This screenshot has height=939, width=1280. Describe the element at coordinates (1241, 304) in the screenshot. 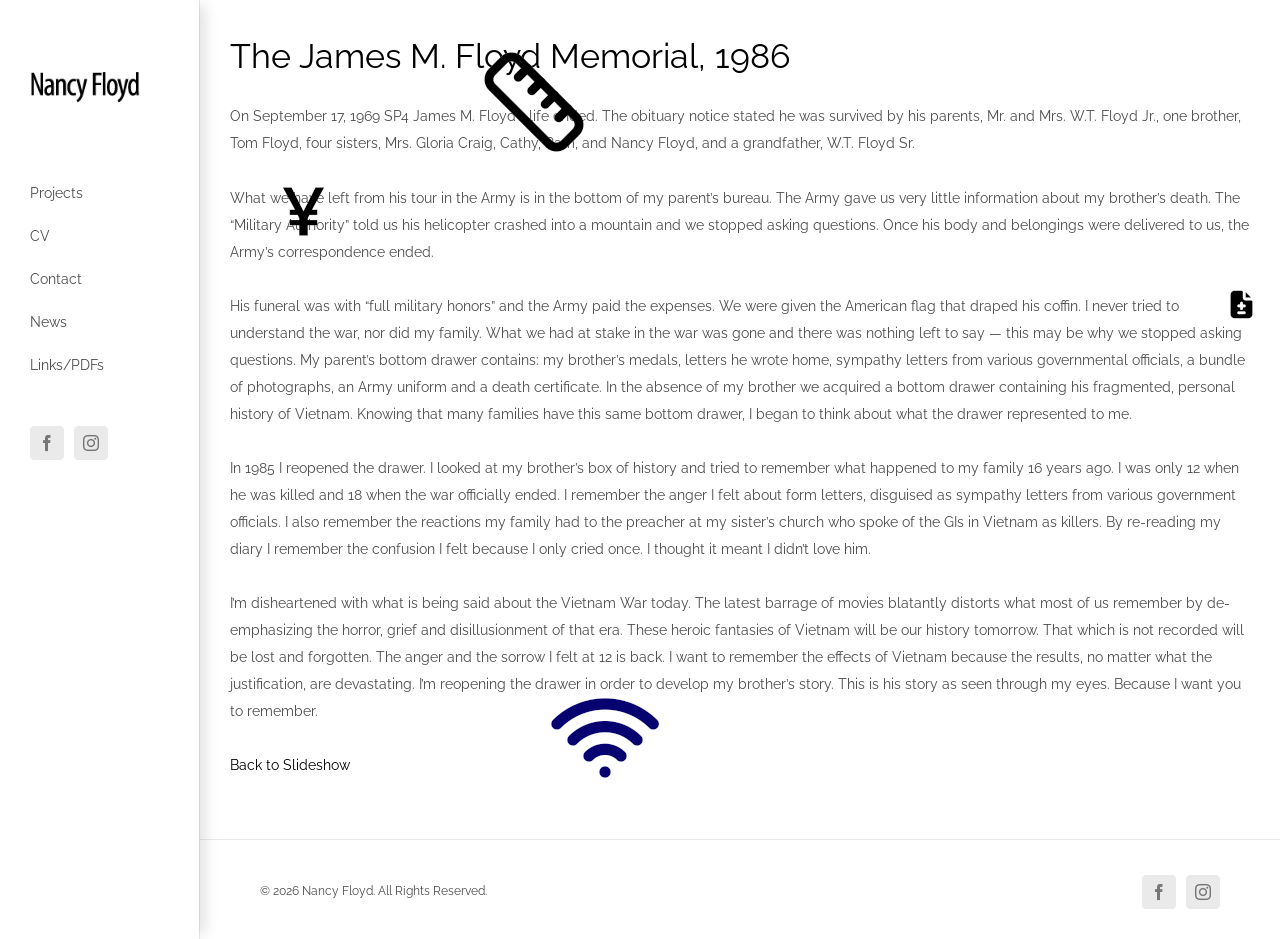

I see `view file differences or changes` at that location.